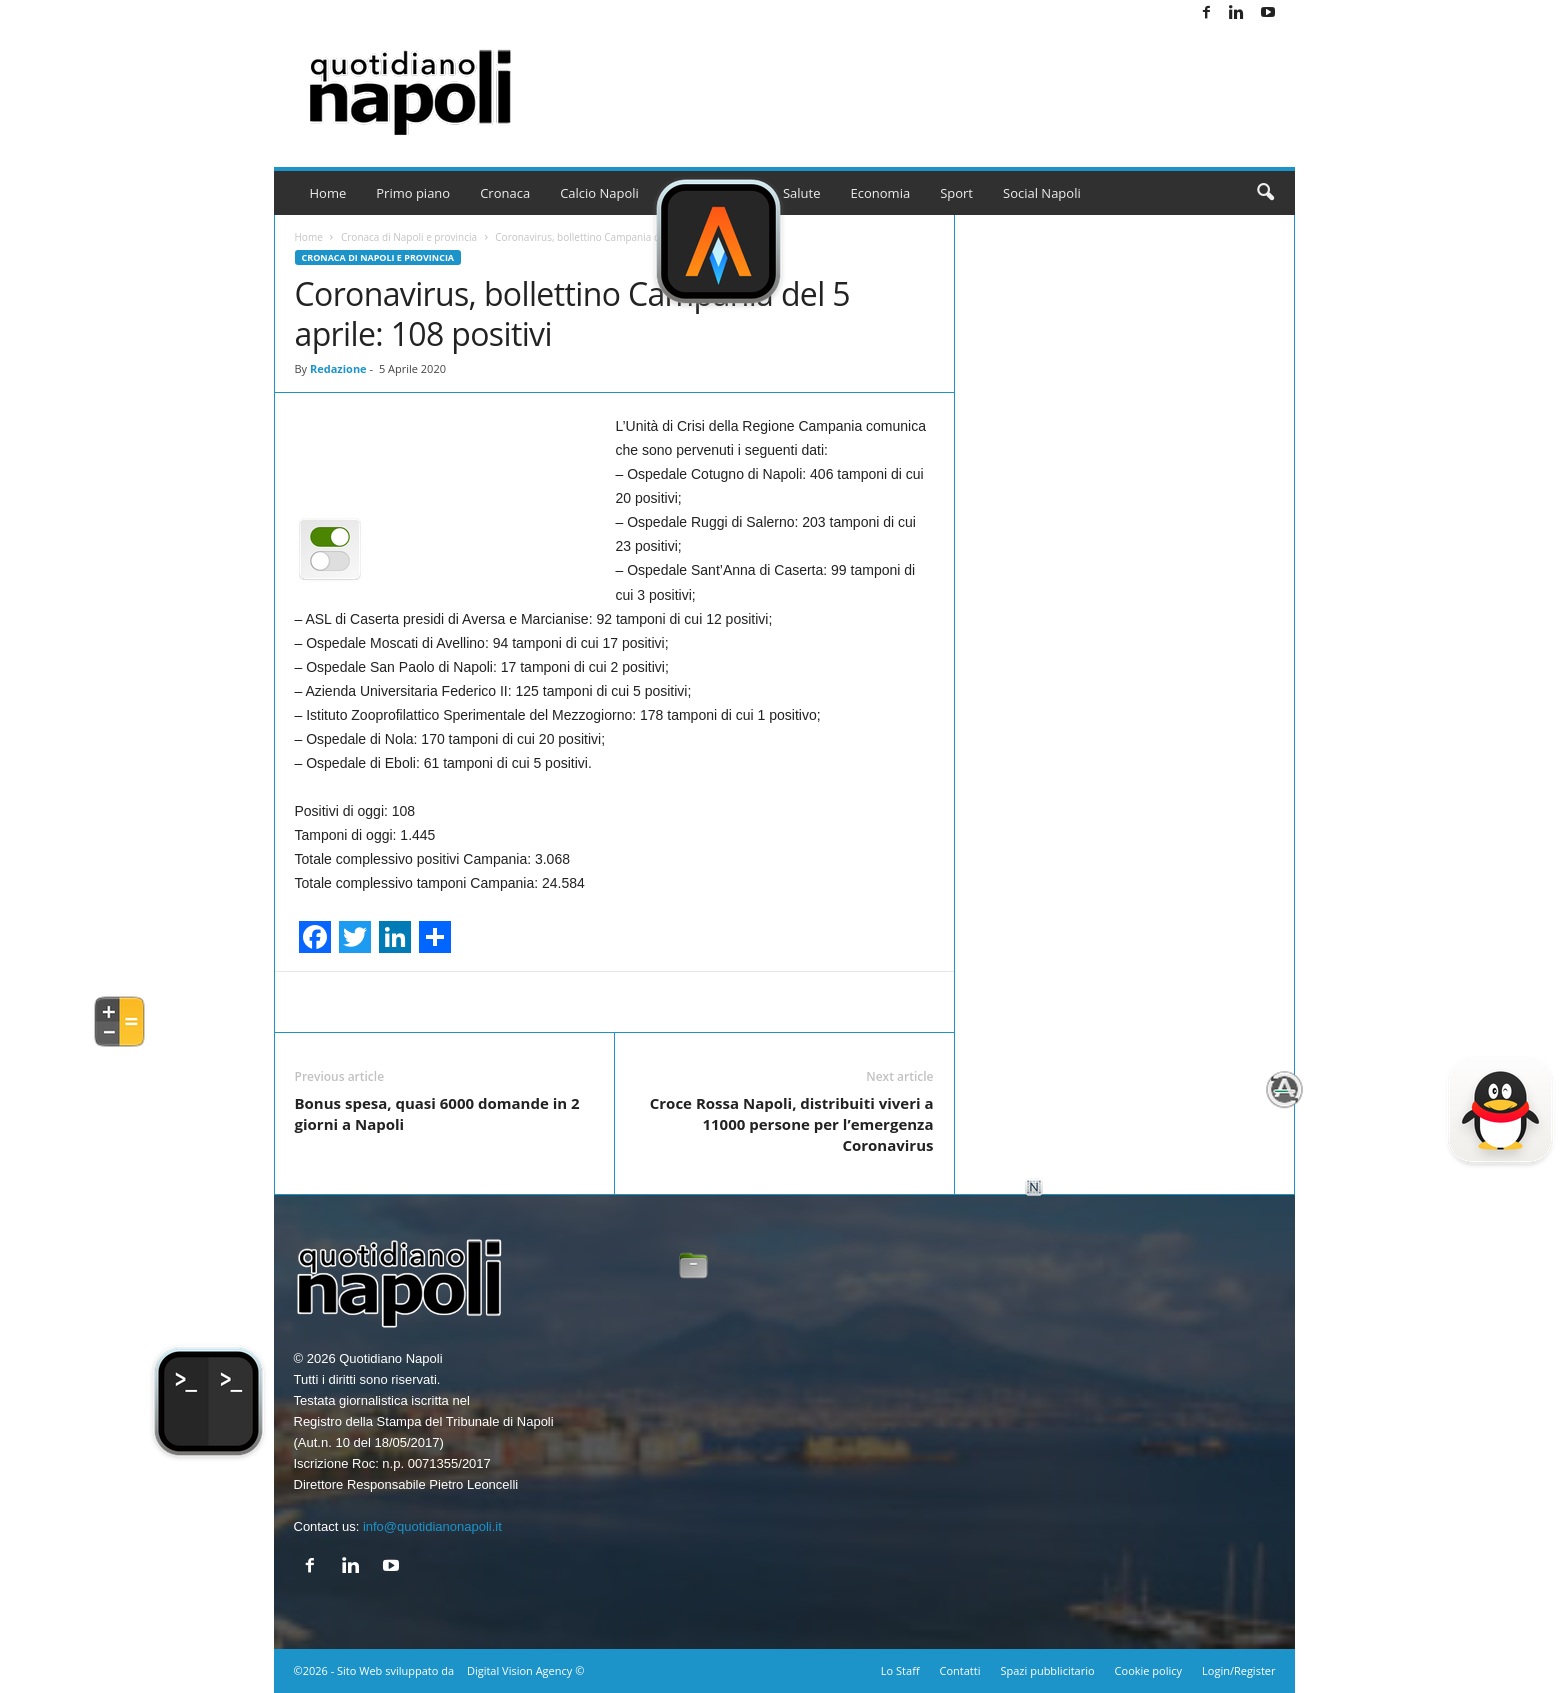 This screenshot has height=1693, width=1568. Describe the element at coordinates (693, 1265) in the screenshot. I see `open the file manager` at that location.